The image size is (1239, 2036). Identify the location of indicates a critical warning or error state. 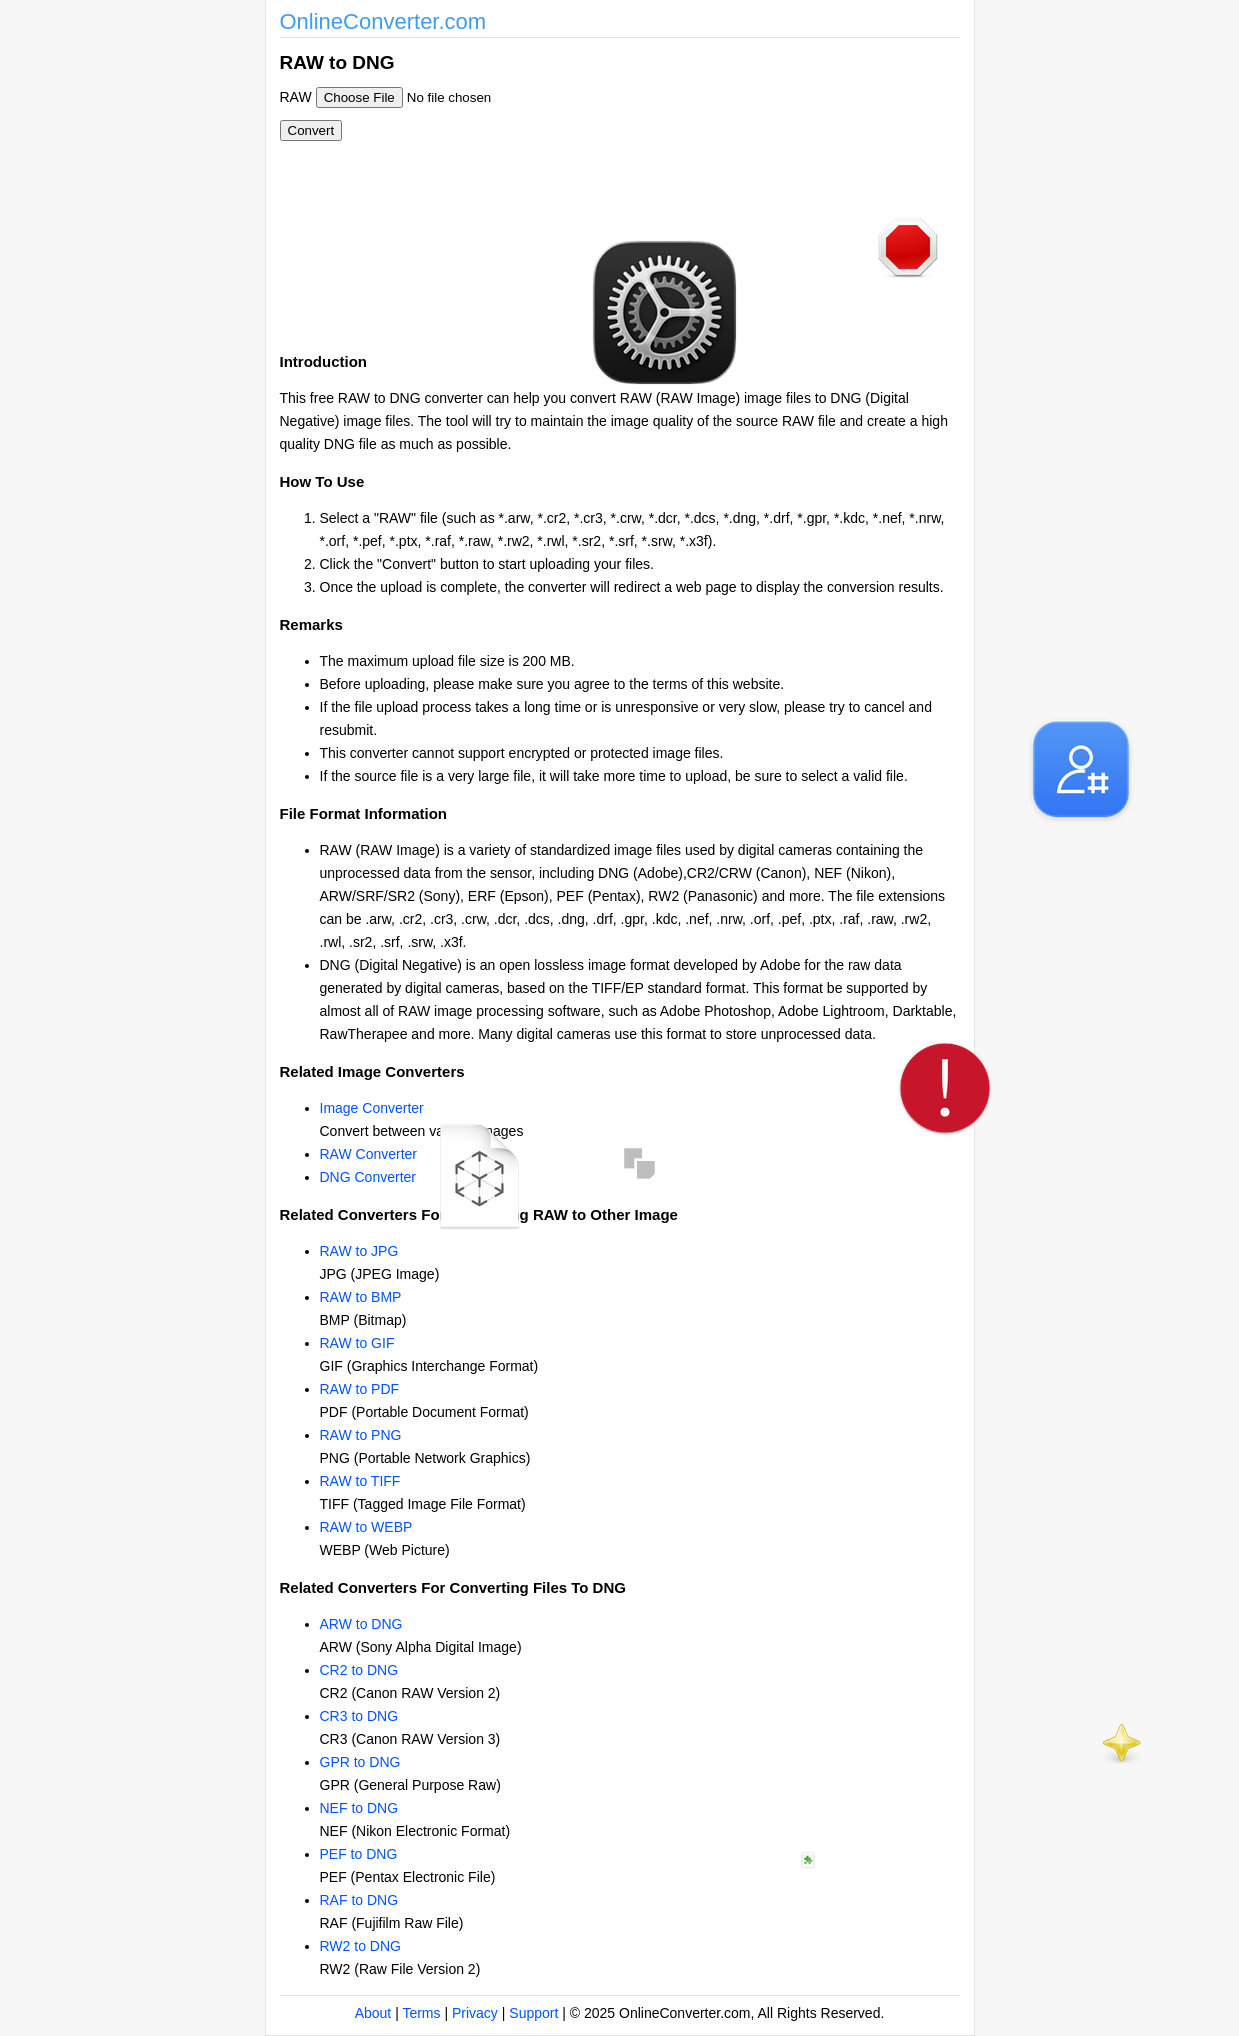
(945, 1088).